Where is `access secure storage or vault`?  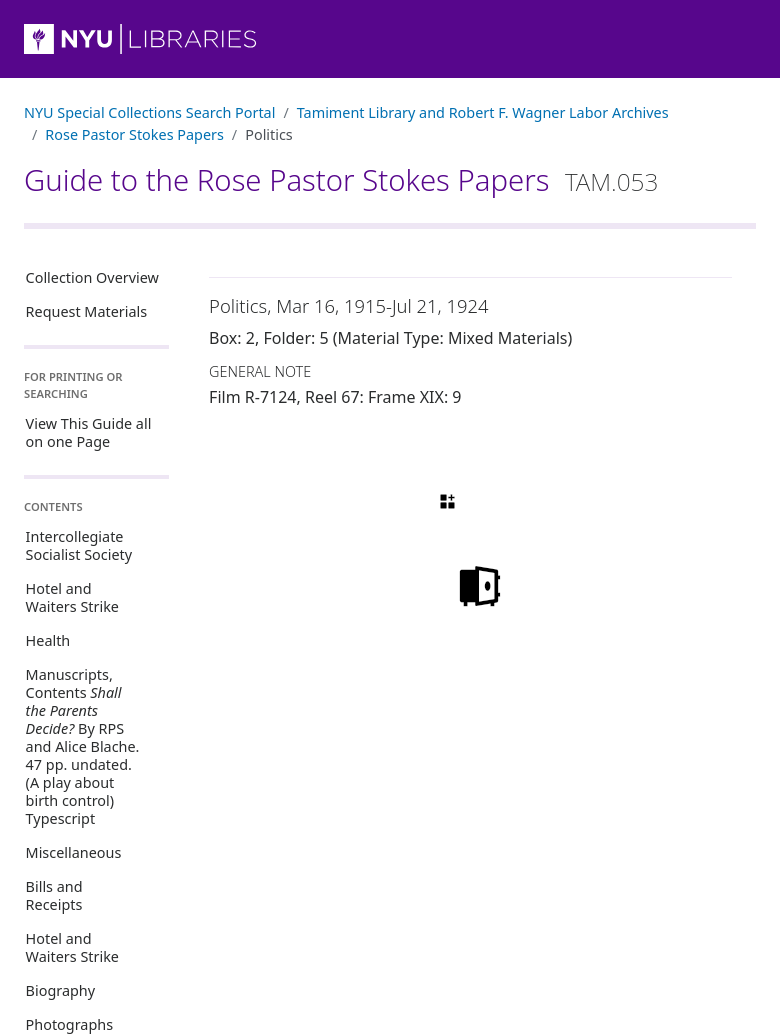 access secure storage or vault is located at coordinates (479, 587).